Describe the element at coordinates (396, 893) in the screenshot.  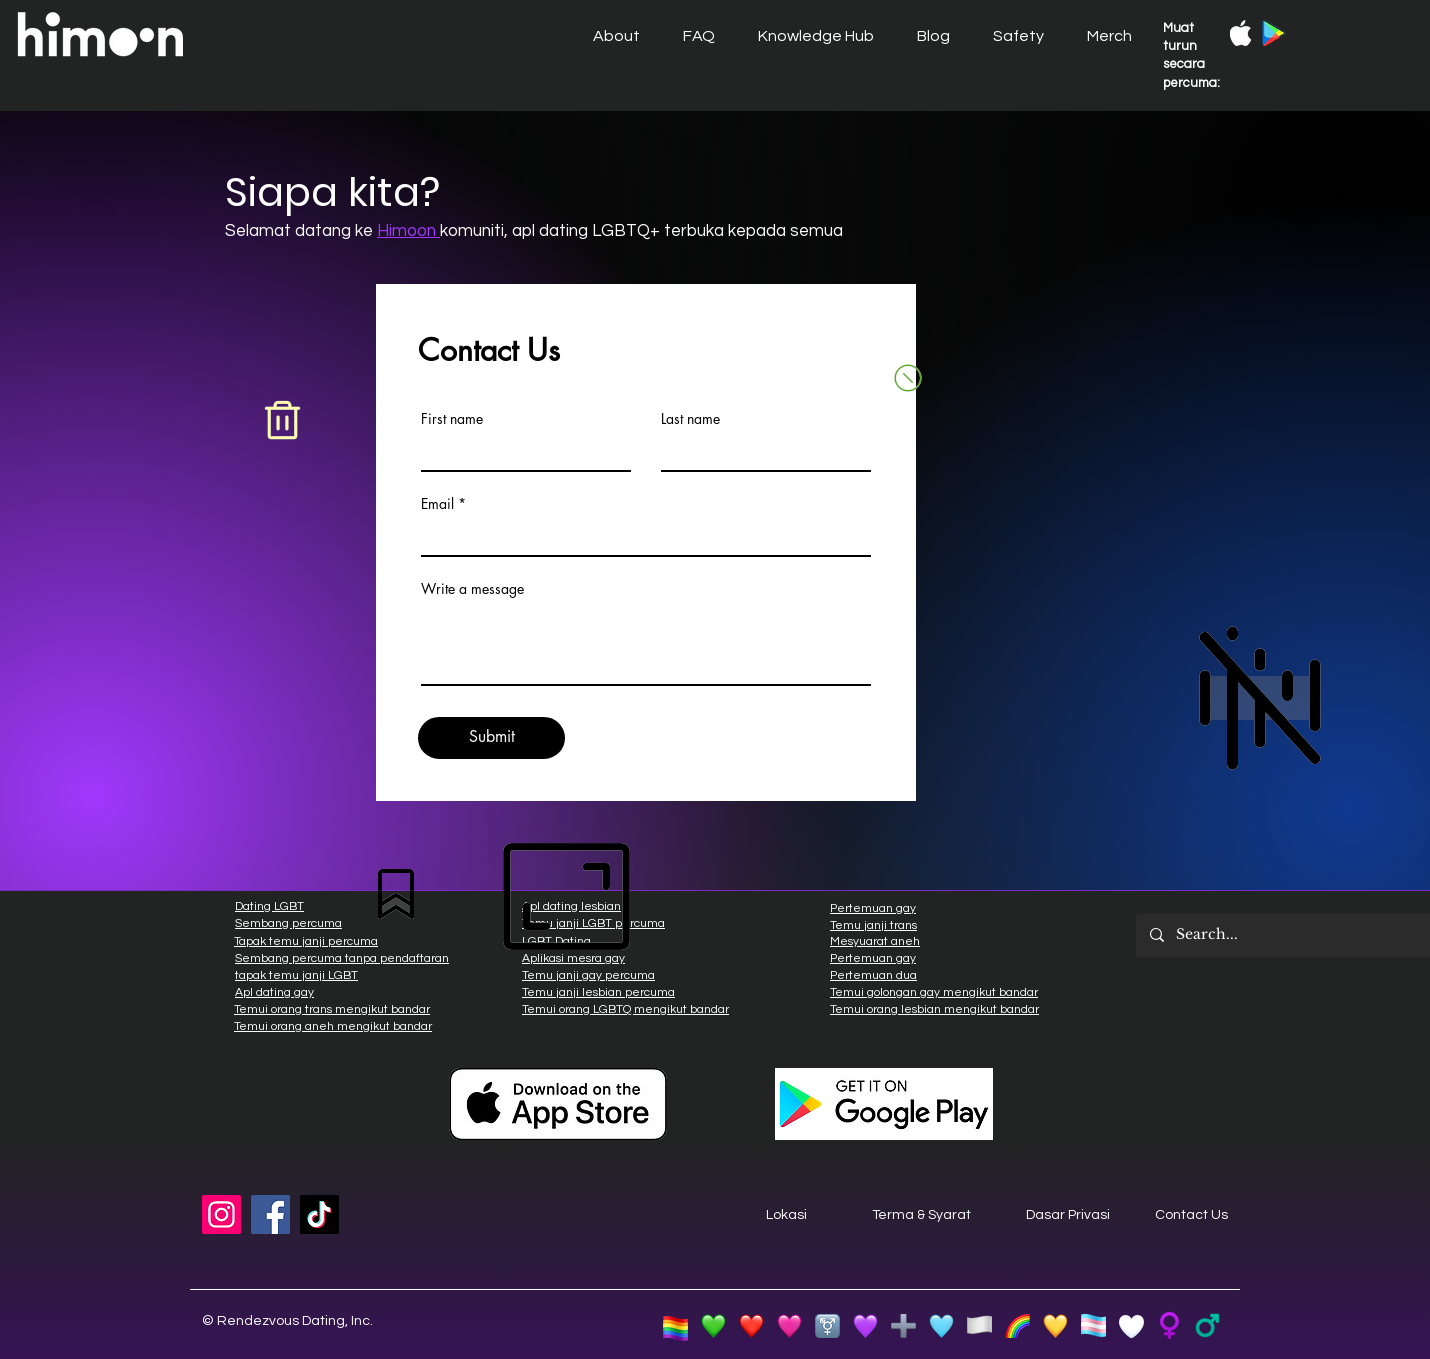
I see `save this item for later` at that location.